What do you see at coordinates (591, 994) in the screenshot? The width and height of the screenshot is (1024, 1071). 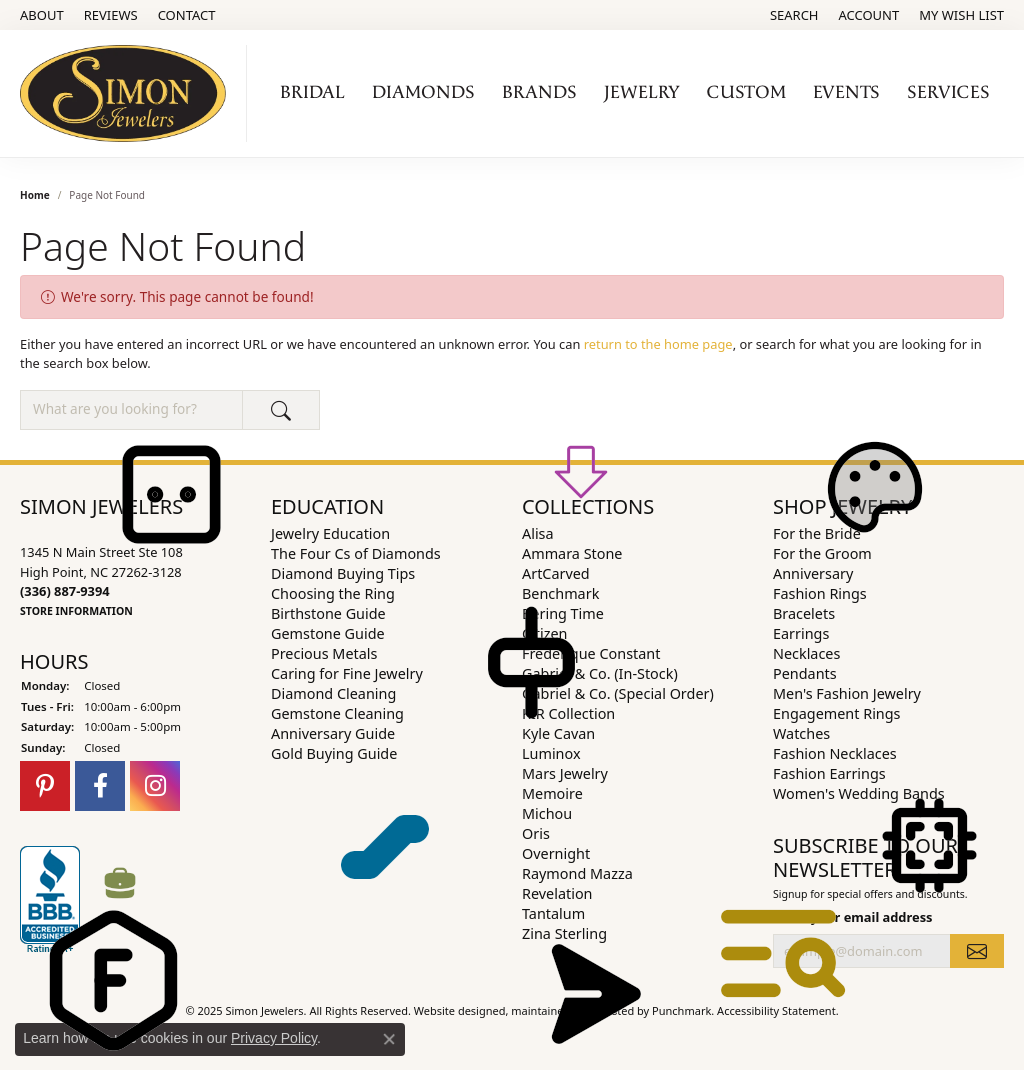 I see `send a message` at bounding box center [591, 994].